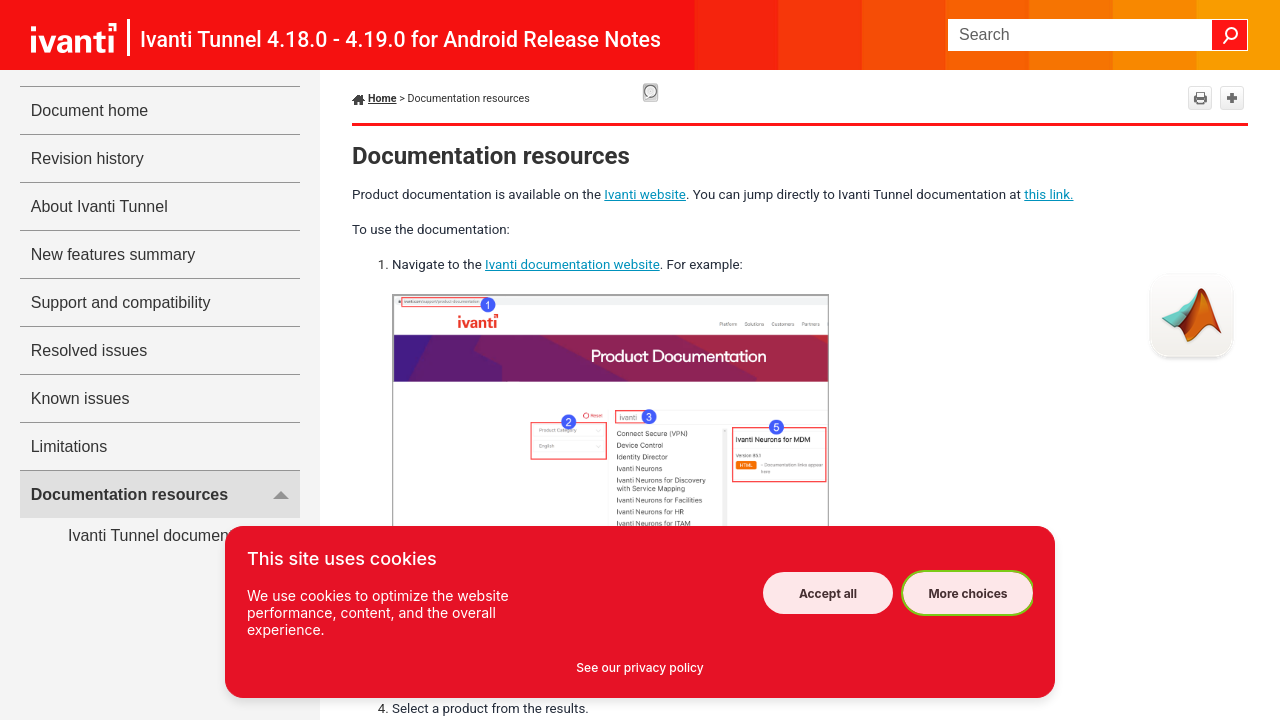  Describe the element at coordinates (1191, 315) in the screenshot. I see `open MATLAB application` at that location.